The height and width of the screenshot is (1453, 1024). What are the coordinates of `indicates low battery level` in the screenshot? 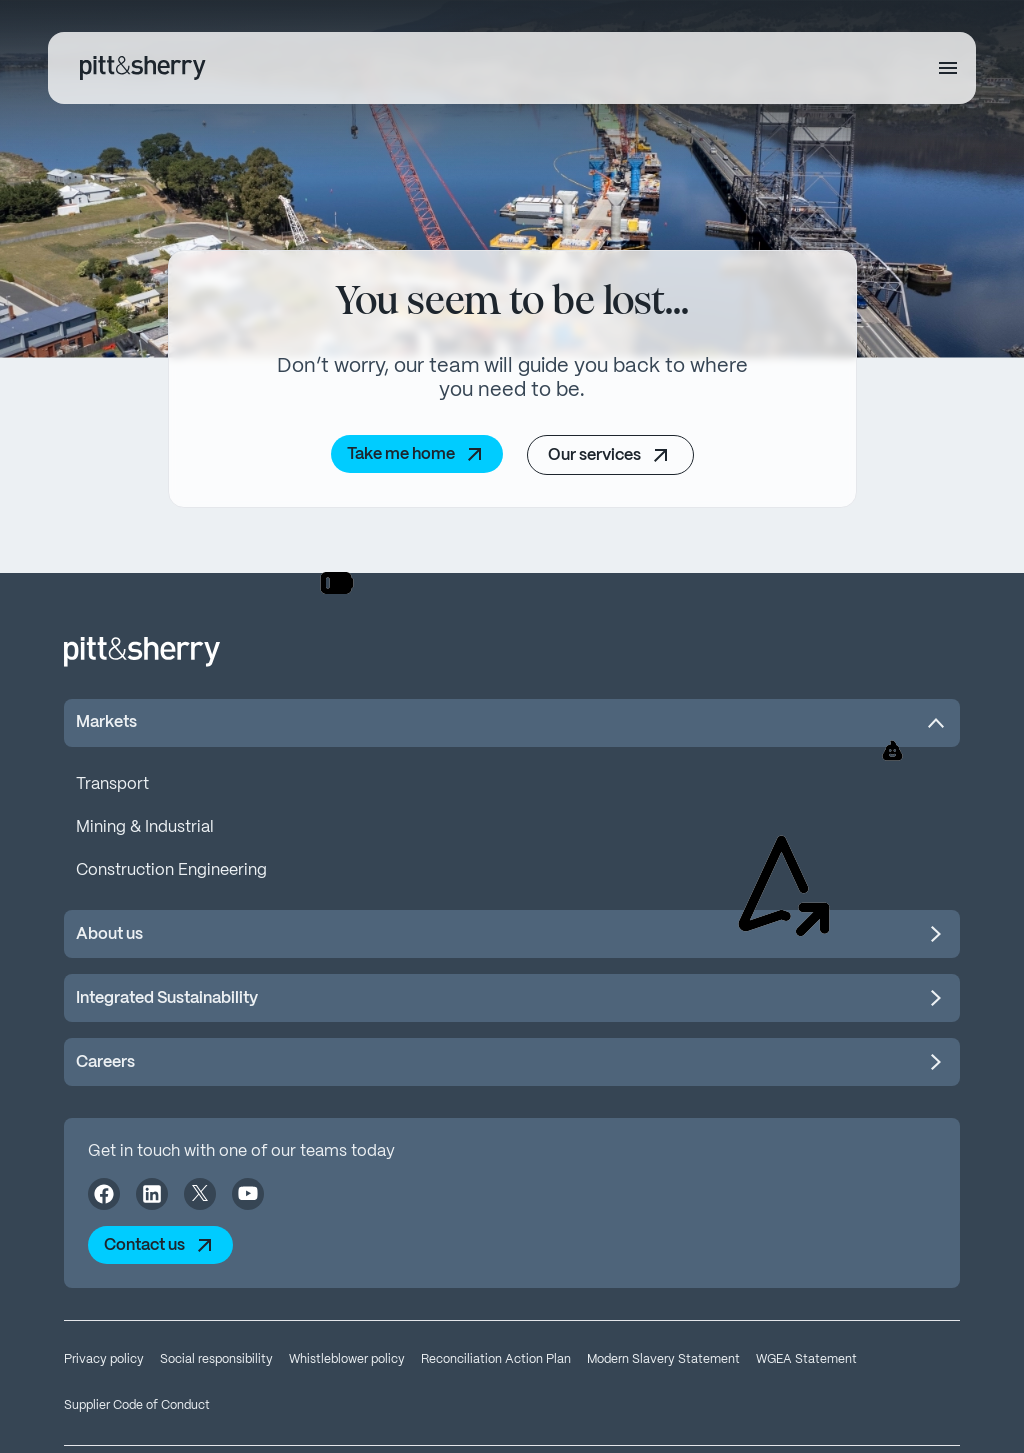 It's located at (337, 583).